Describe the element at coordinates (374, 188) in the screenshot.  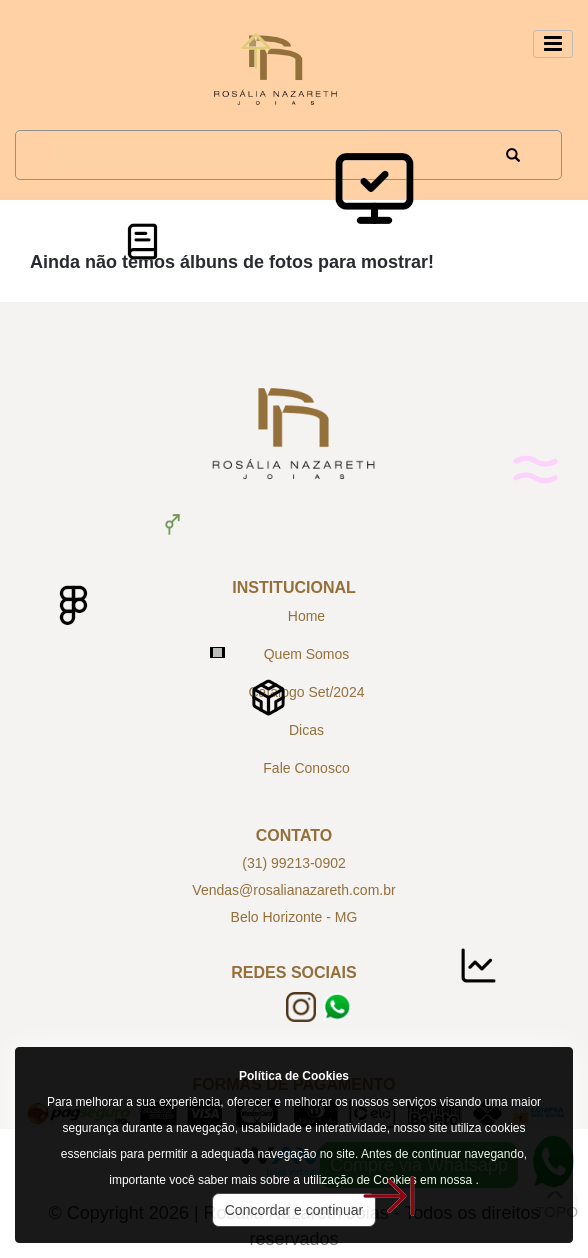
I see `system check passed or monitor verified` at that location.